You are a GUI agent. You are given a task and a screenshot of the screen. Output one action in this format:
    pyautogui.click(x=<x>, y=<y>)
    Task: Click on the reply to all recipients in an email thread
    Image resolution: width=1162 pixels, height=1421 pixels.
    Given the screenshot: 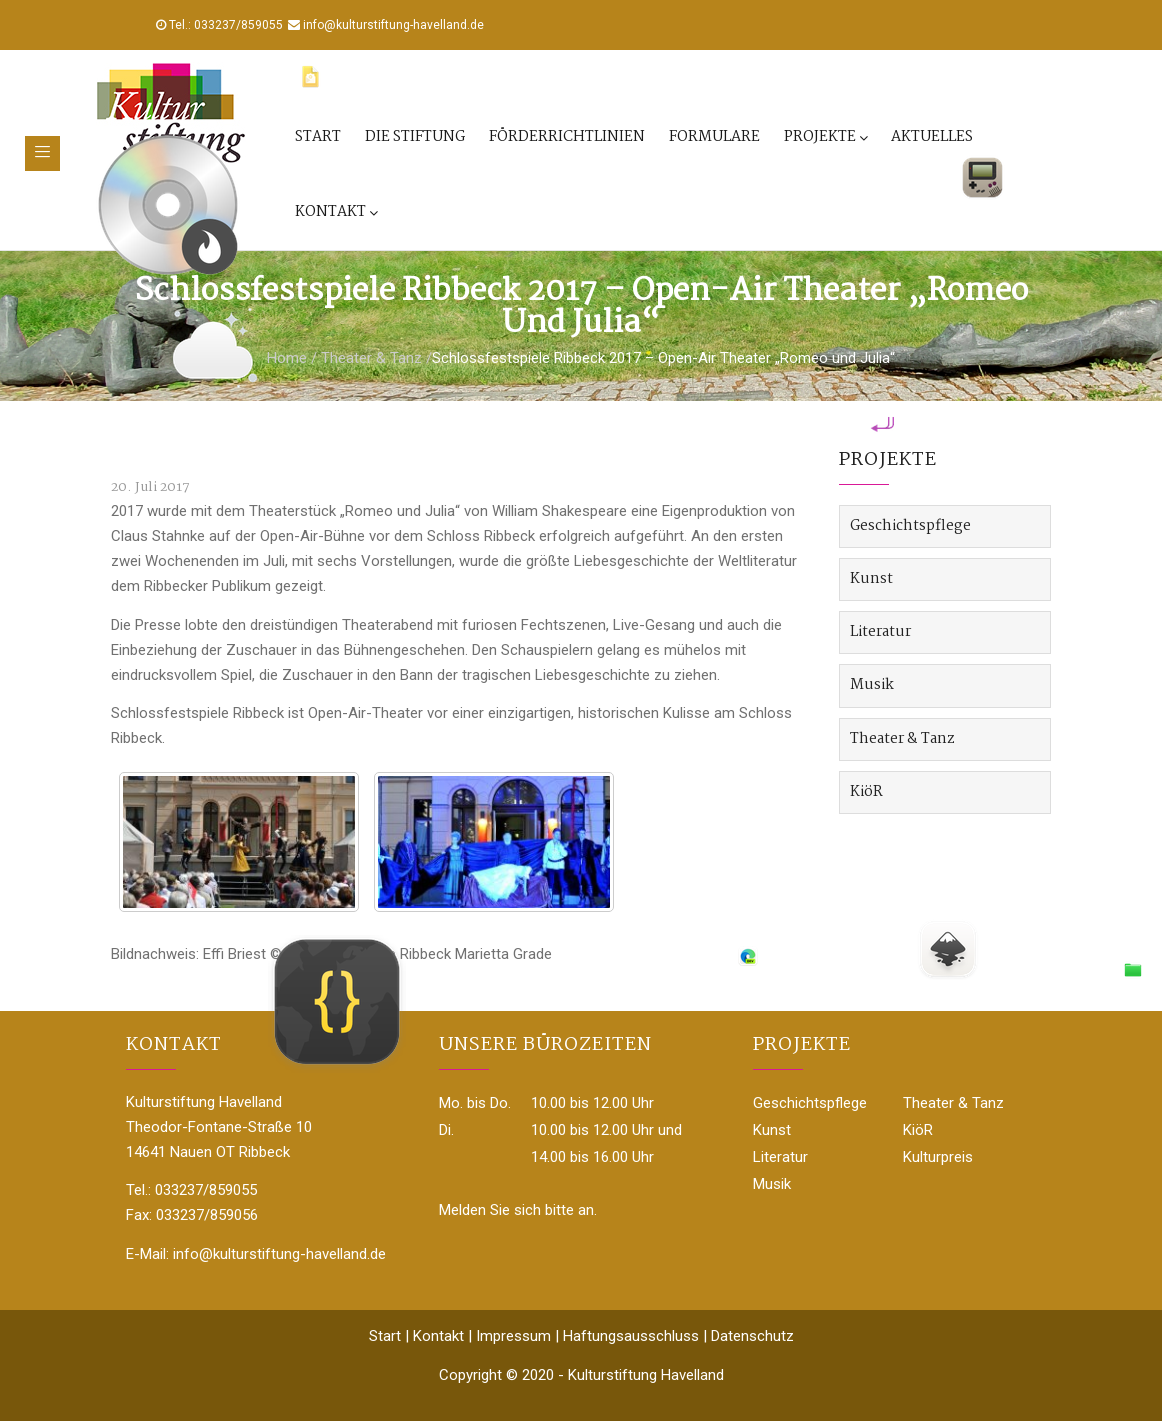 What is the action you would take?
    pyautogui.click(x=882, y=423)
    